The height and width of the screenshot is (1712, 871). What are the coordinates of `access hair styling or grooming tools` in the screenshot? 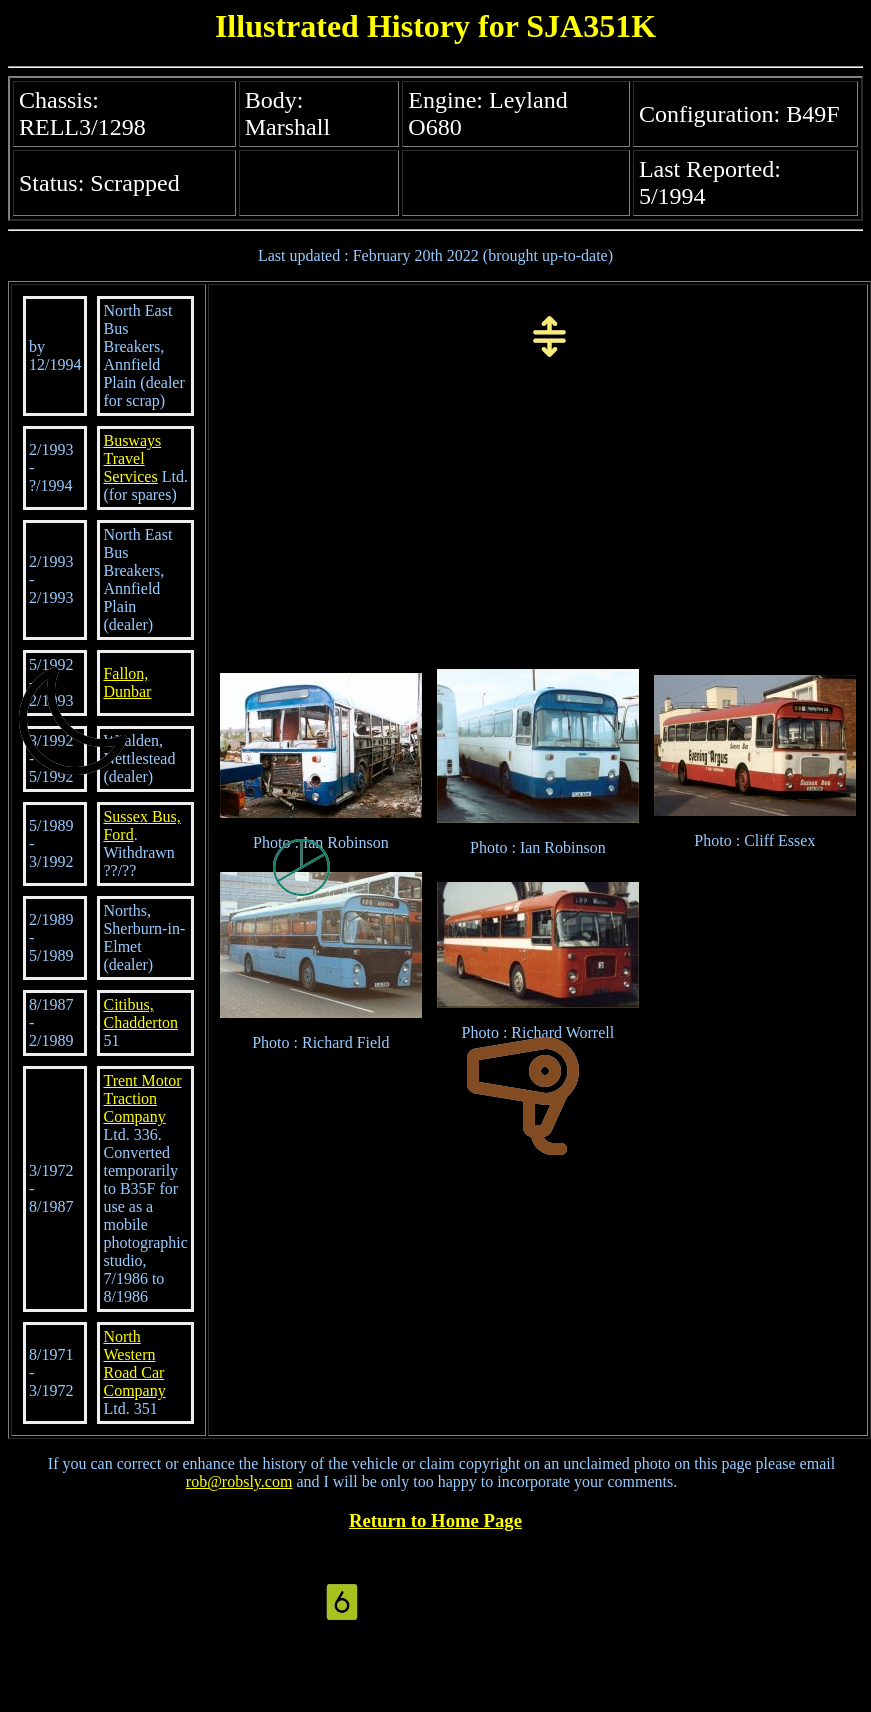 It's located at (525, 1091).